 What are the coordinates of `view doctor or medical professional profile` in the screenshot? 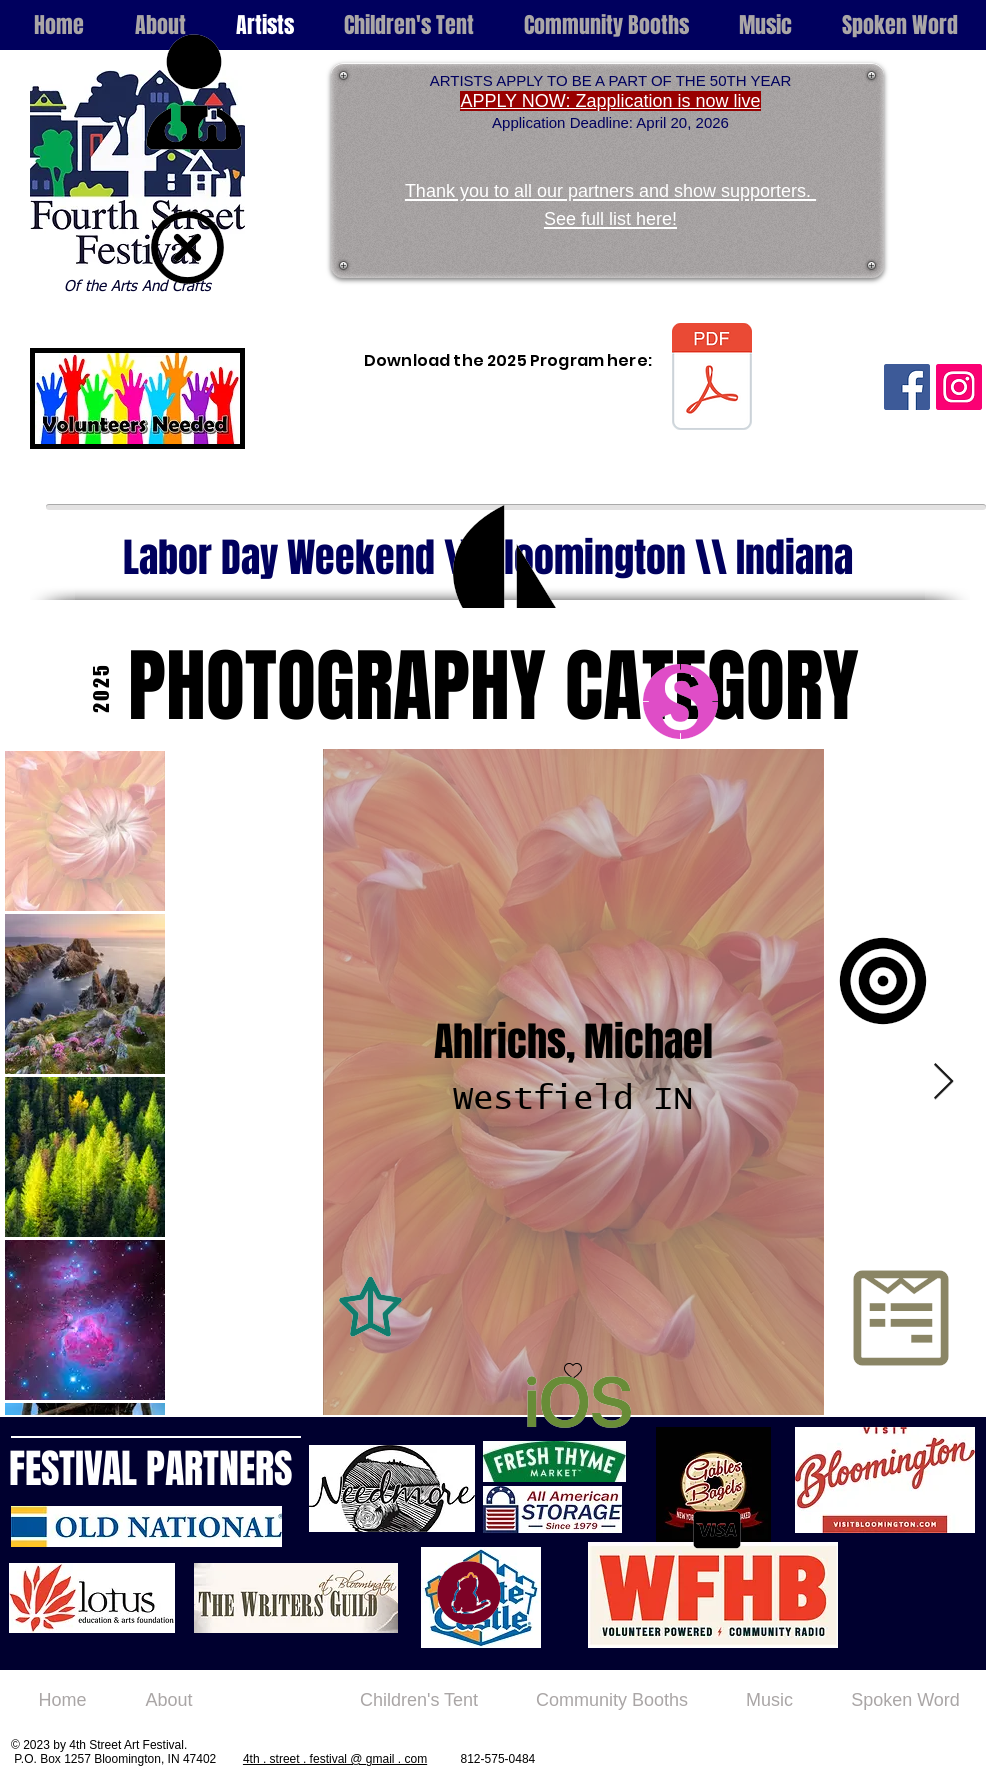 It's located at (194, 91).